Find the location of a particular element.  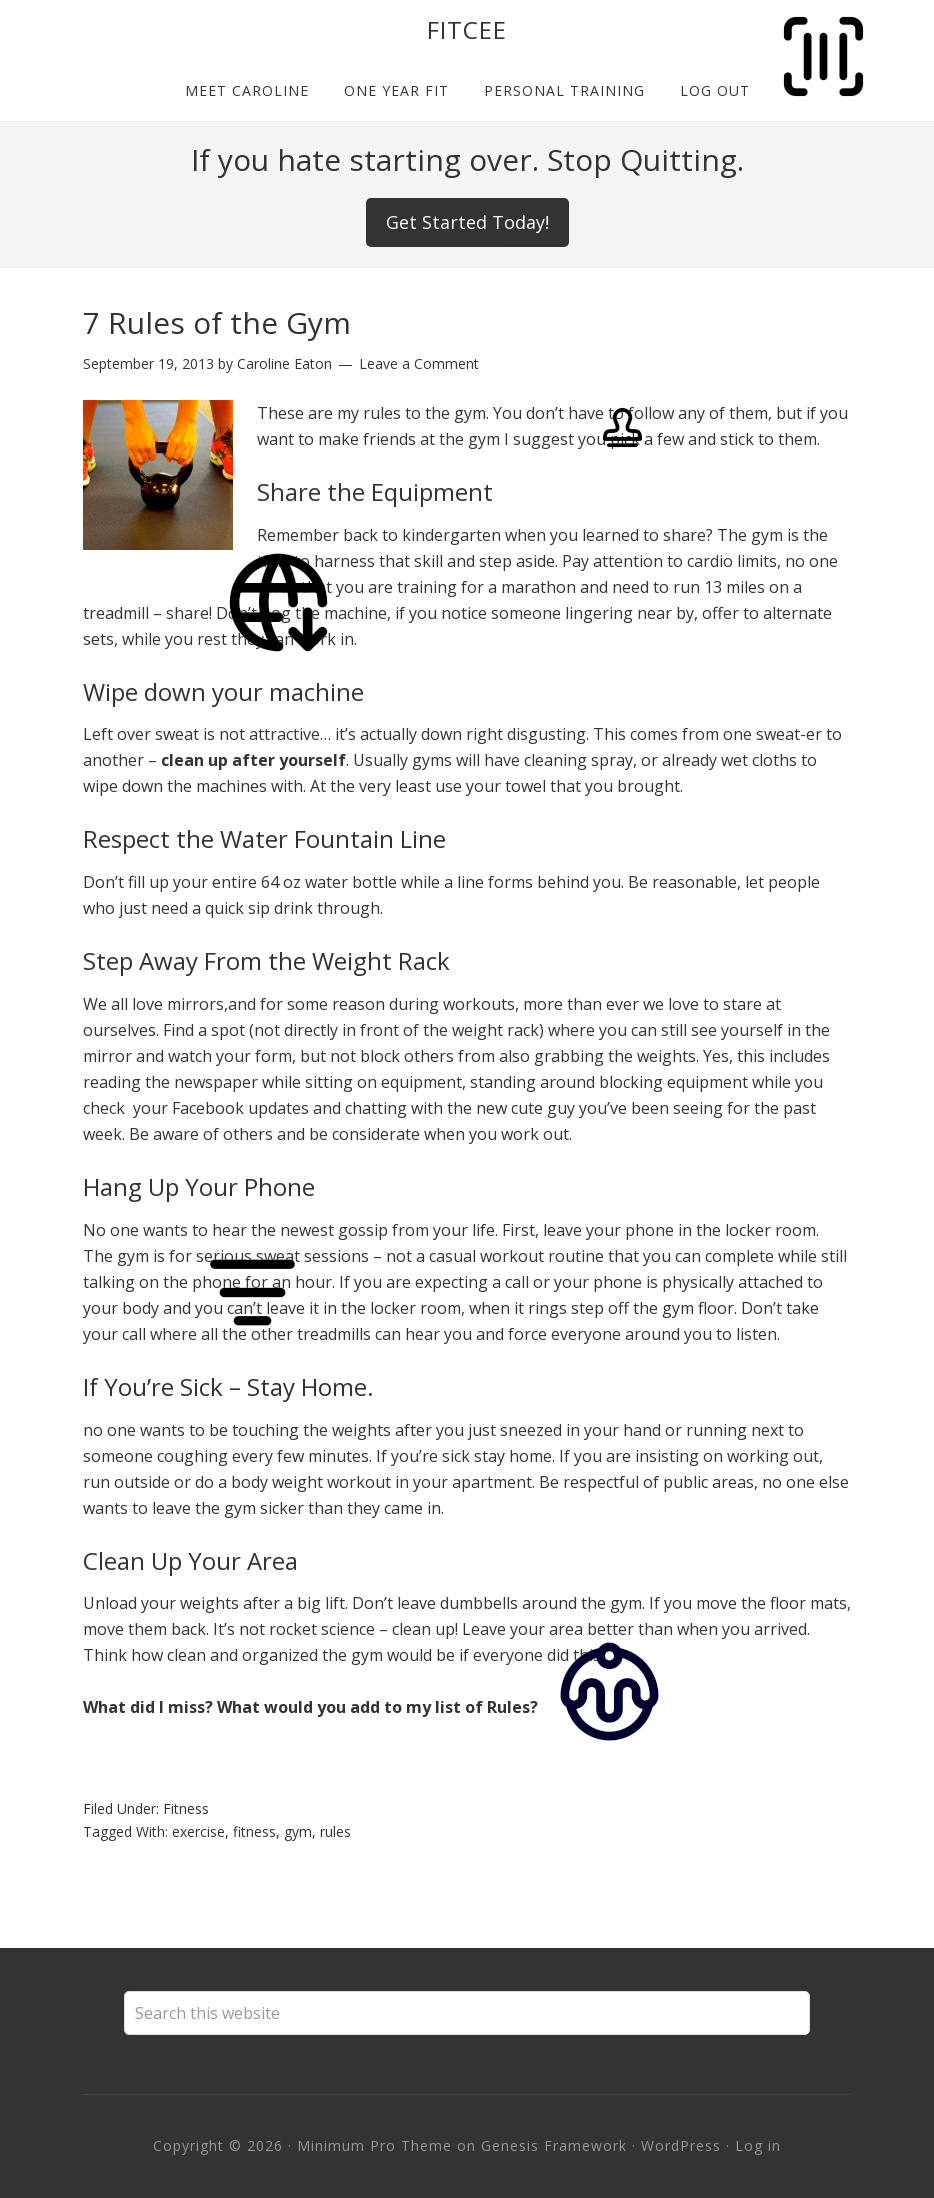

view dessert menu options is located at coordinates (609, 1691).